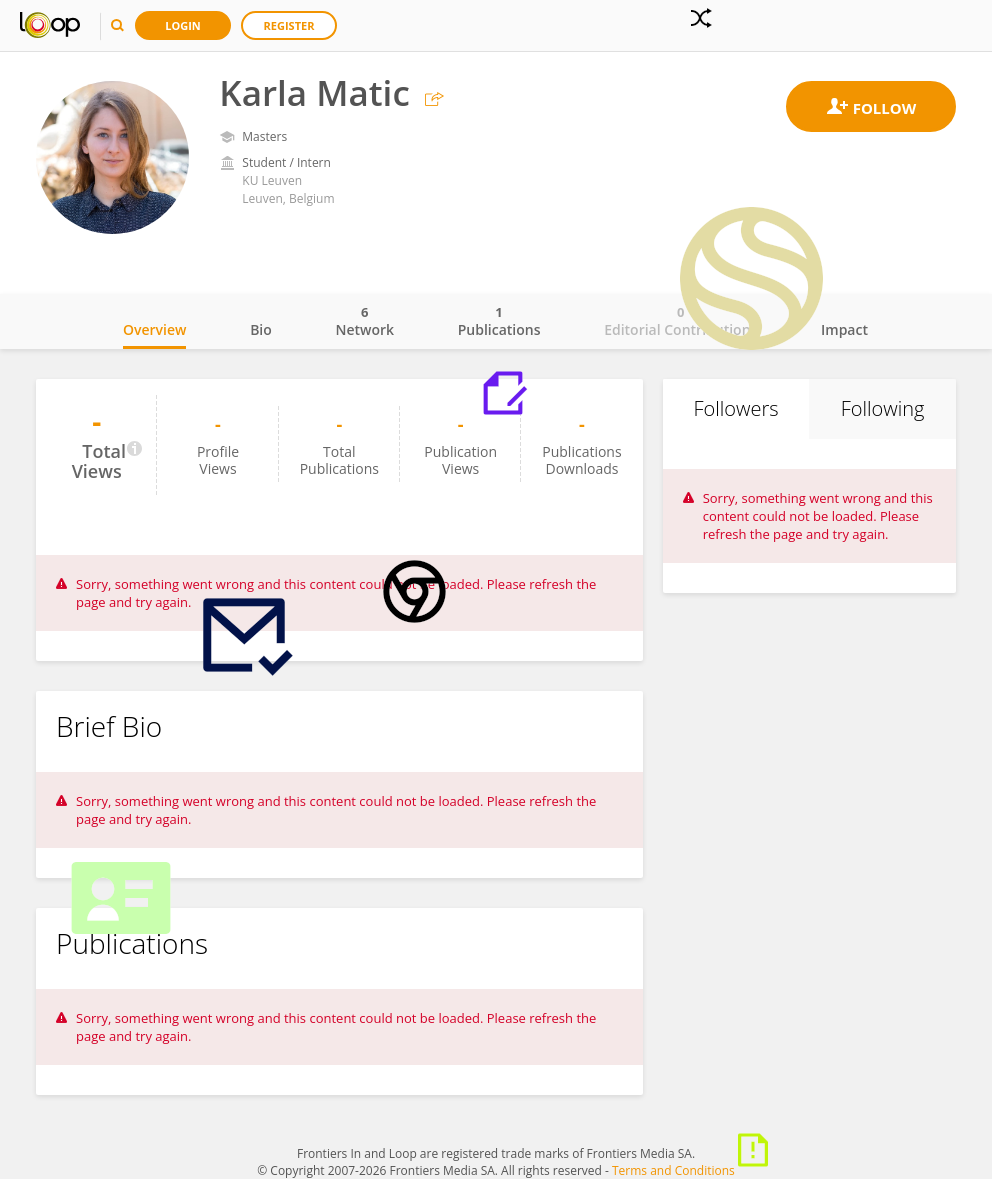 The image size is (992, 1179). Describe the element at coordinates (244, 635) in the screenshot. I see `email successfully sent or delivered` at that location.